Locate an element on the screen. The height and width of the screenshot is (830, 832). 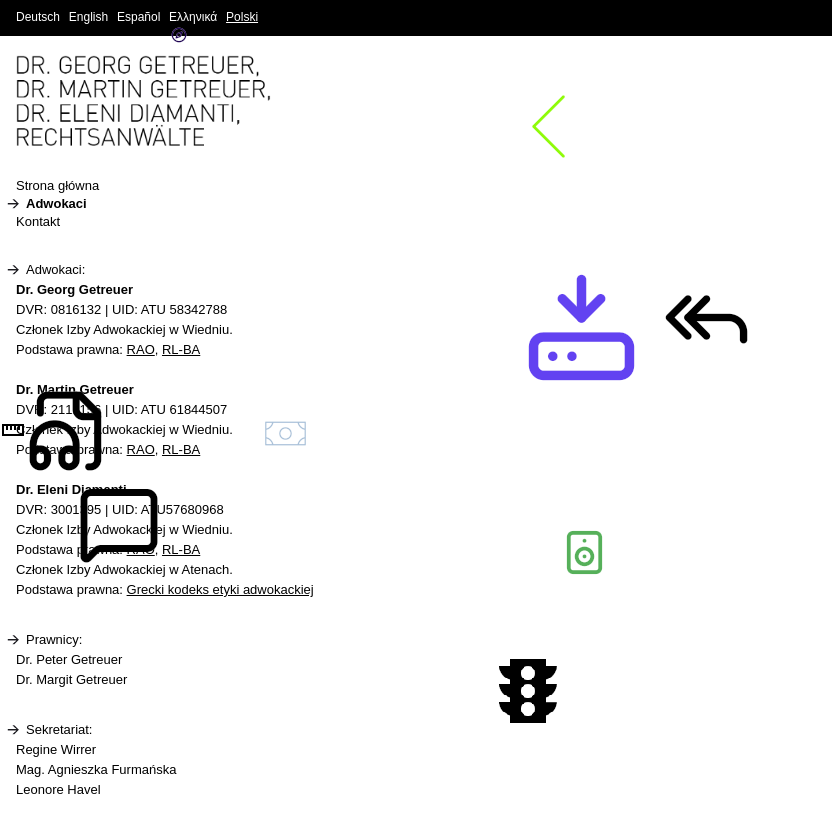
go back to the previous screen is located at coordinates (551, 126).